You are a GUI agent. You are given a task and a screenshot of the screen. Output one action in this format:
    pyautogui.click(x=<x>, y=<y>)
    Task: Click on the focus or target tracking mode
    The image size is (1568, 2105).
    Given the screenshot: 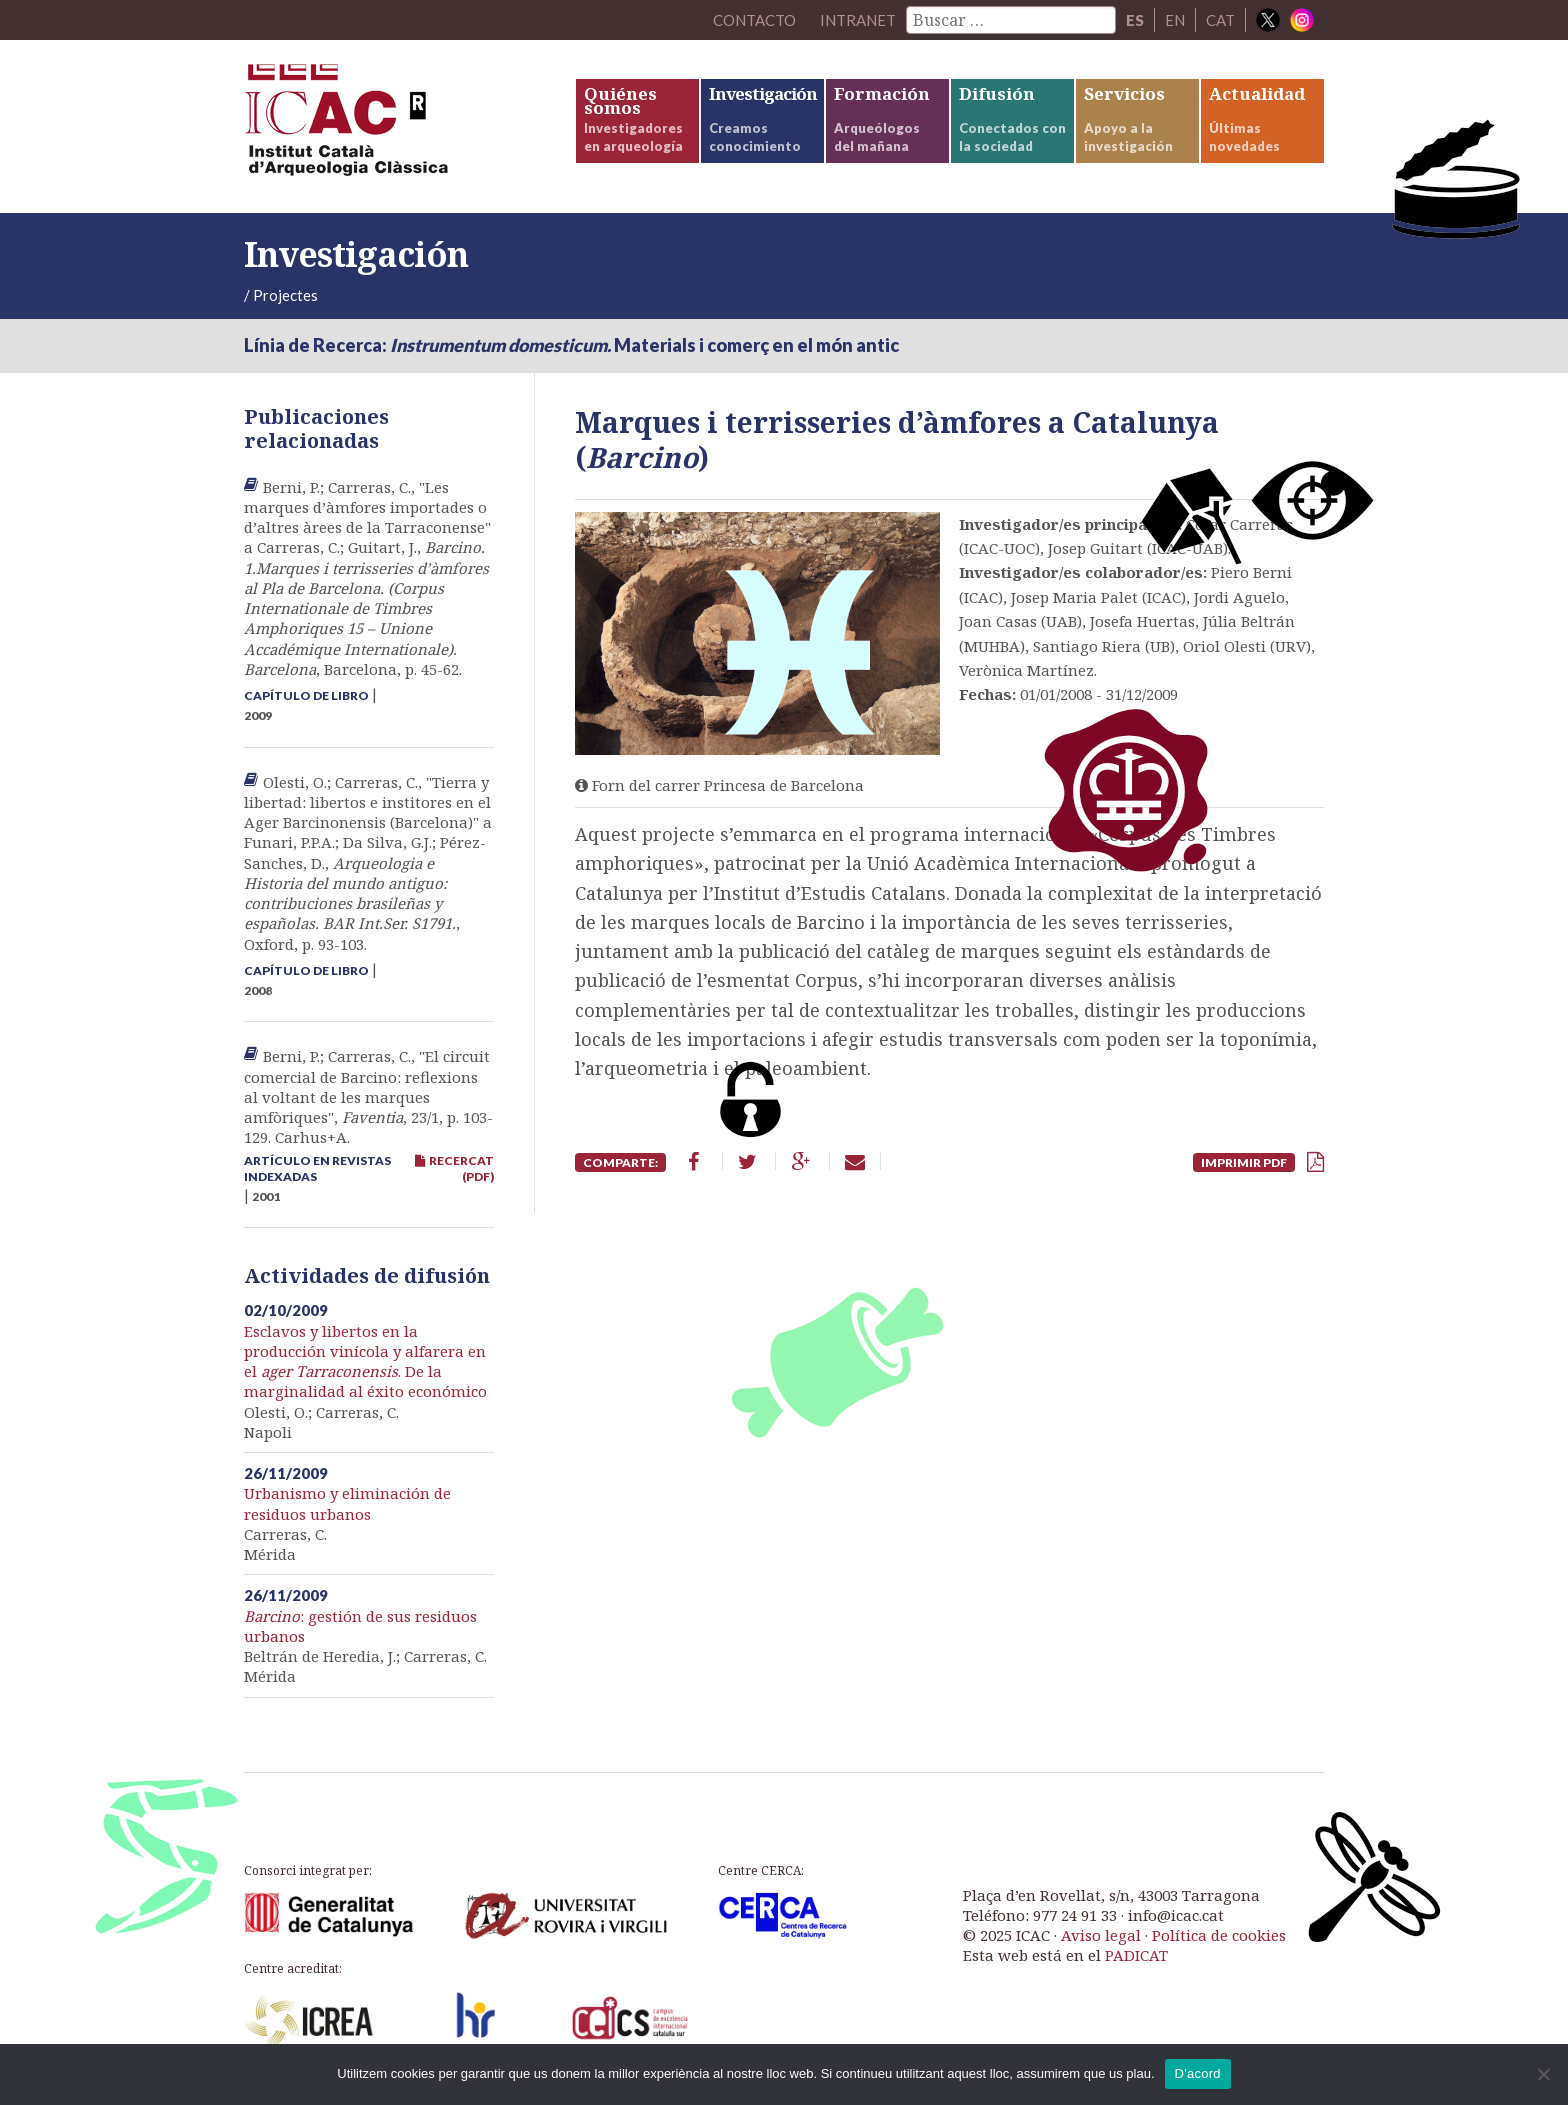 What is the action you would take?
    pyautogui.click(x=1312, y=500)
    